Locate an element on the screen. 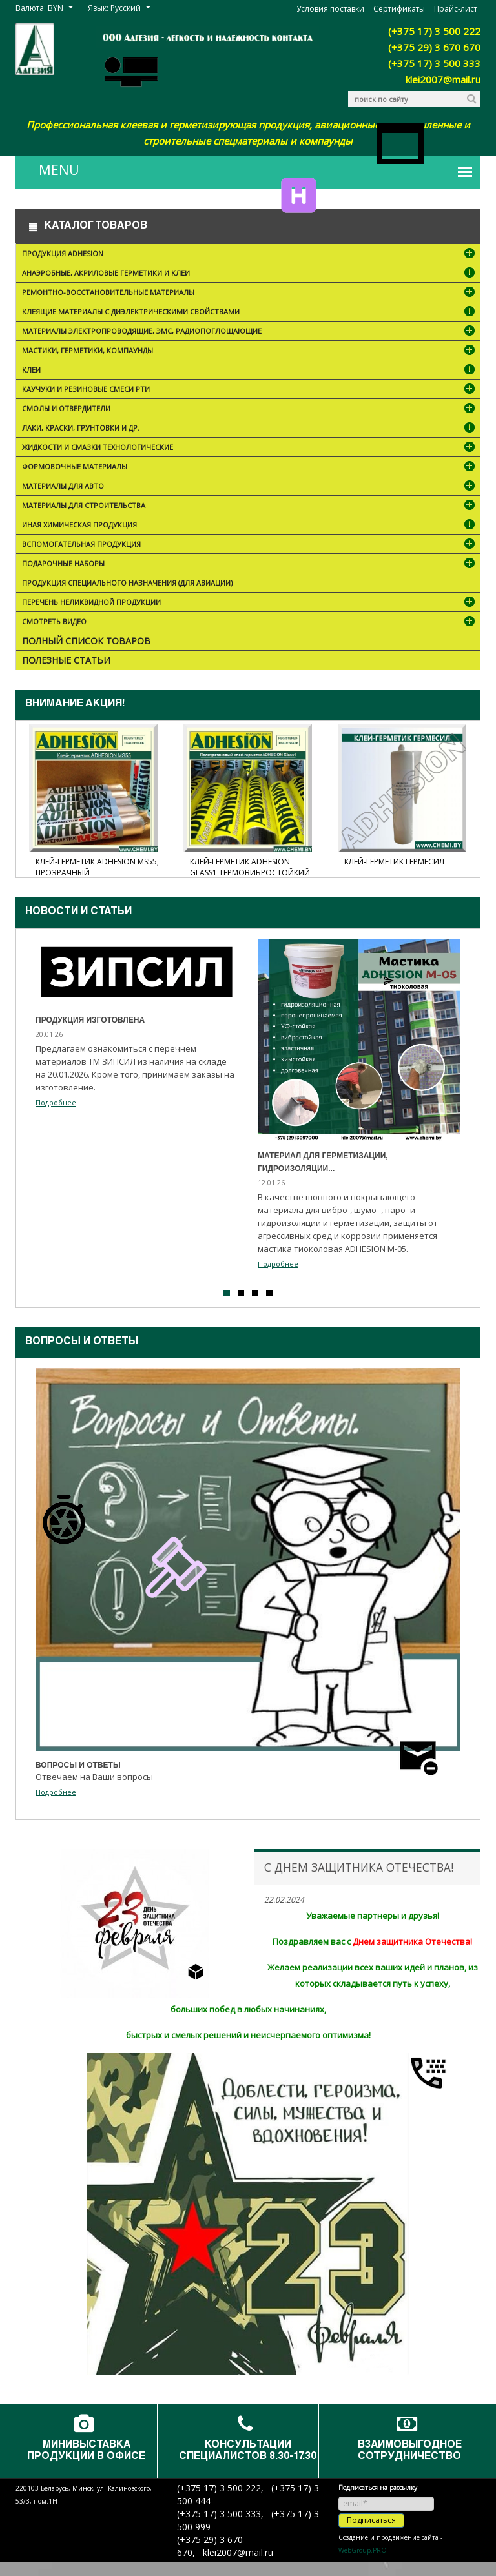 This screenshot has width=496, height=2576. unsubscribe from a mailing list is located at coordinates (418, 1759).